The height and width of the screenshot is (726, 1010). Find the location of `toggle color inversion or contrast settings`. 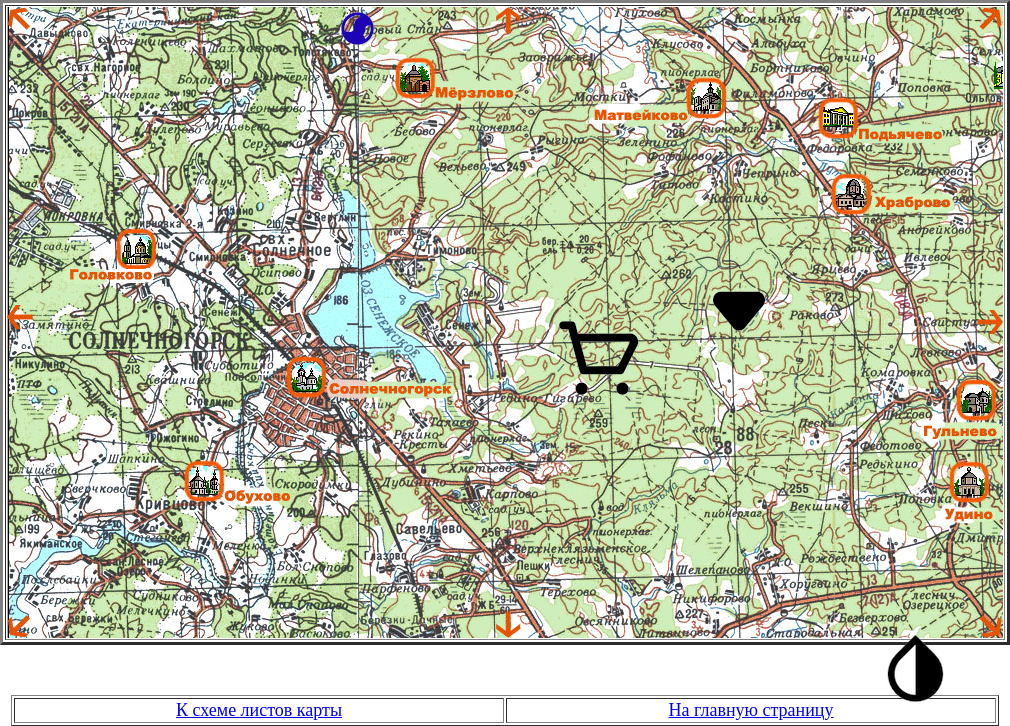

toggle color inversion or contrast settings is located at coordinates (915, 668).